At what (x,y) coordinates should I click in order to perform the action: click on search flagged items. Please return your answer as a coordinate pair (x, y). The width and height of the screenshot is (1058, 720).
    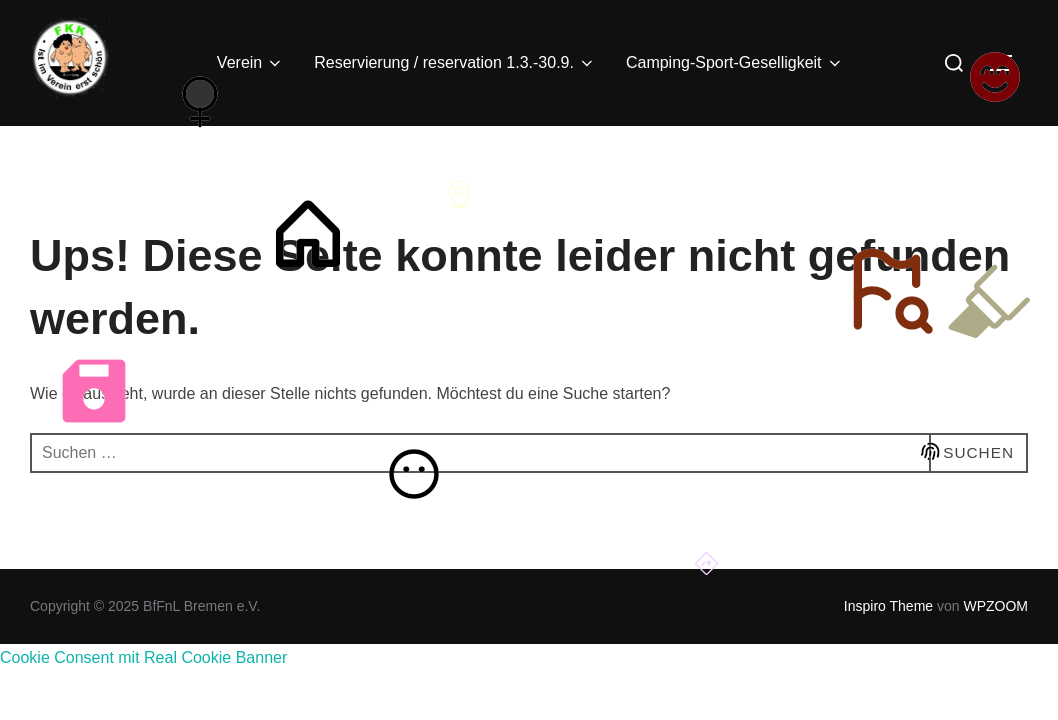
    Looking at the image, I should click on (887, 288).